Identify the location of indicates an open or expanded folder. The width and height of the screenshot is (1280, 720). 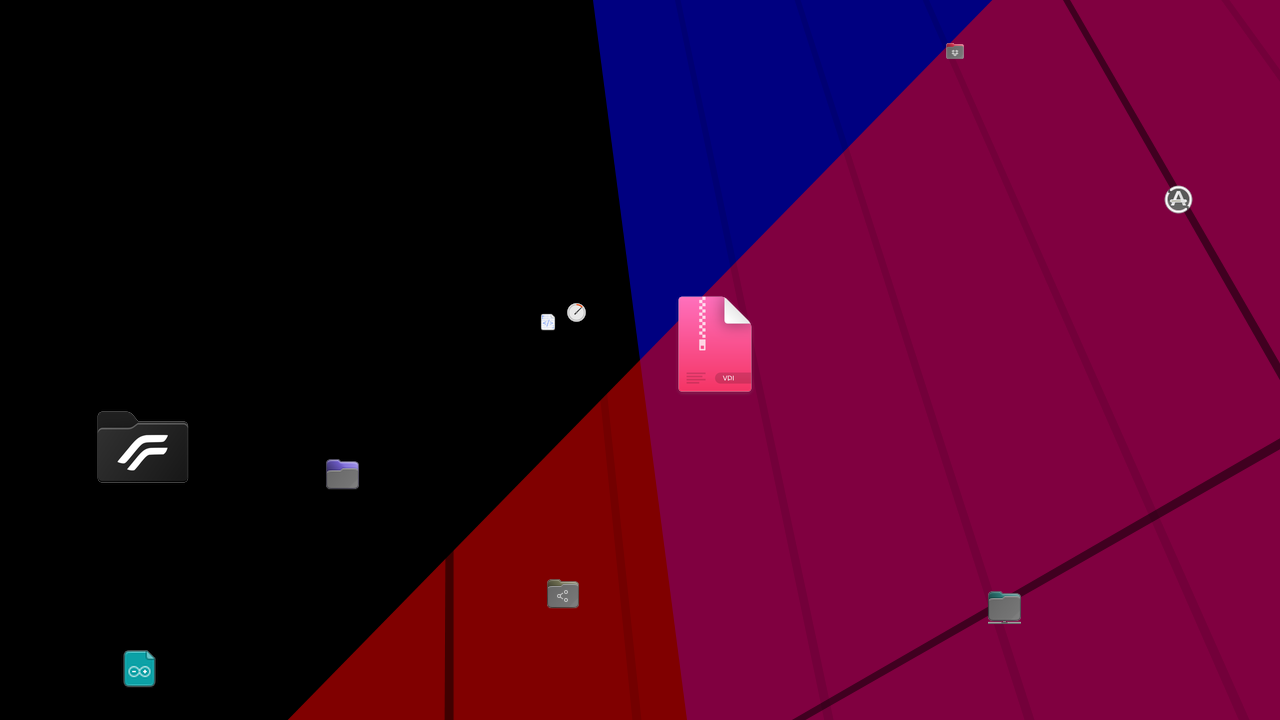
(342, 473).